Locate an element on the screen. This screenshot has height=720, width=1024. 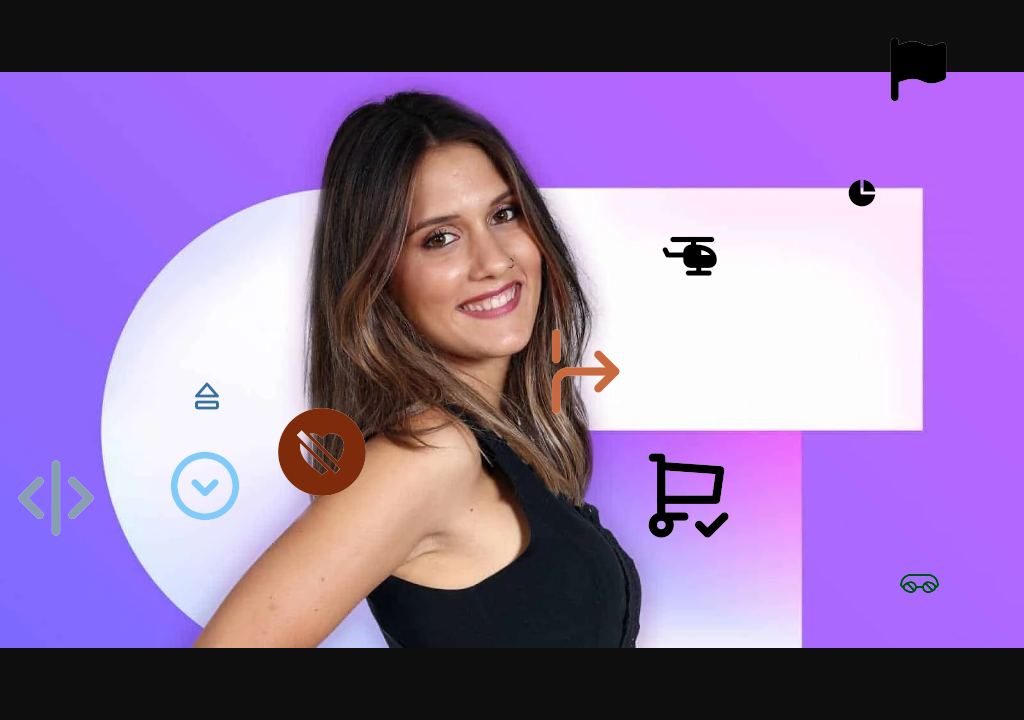
expand to show more content is located at coordinates (205, 486).